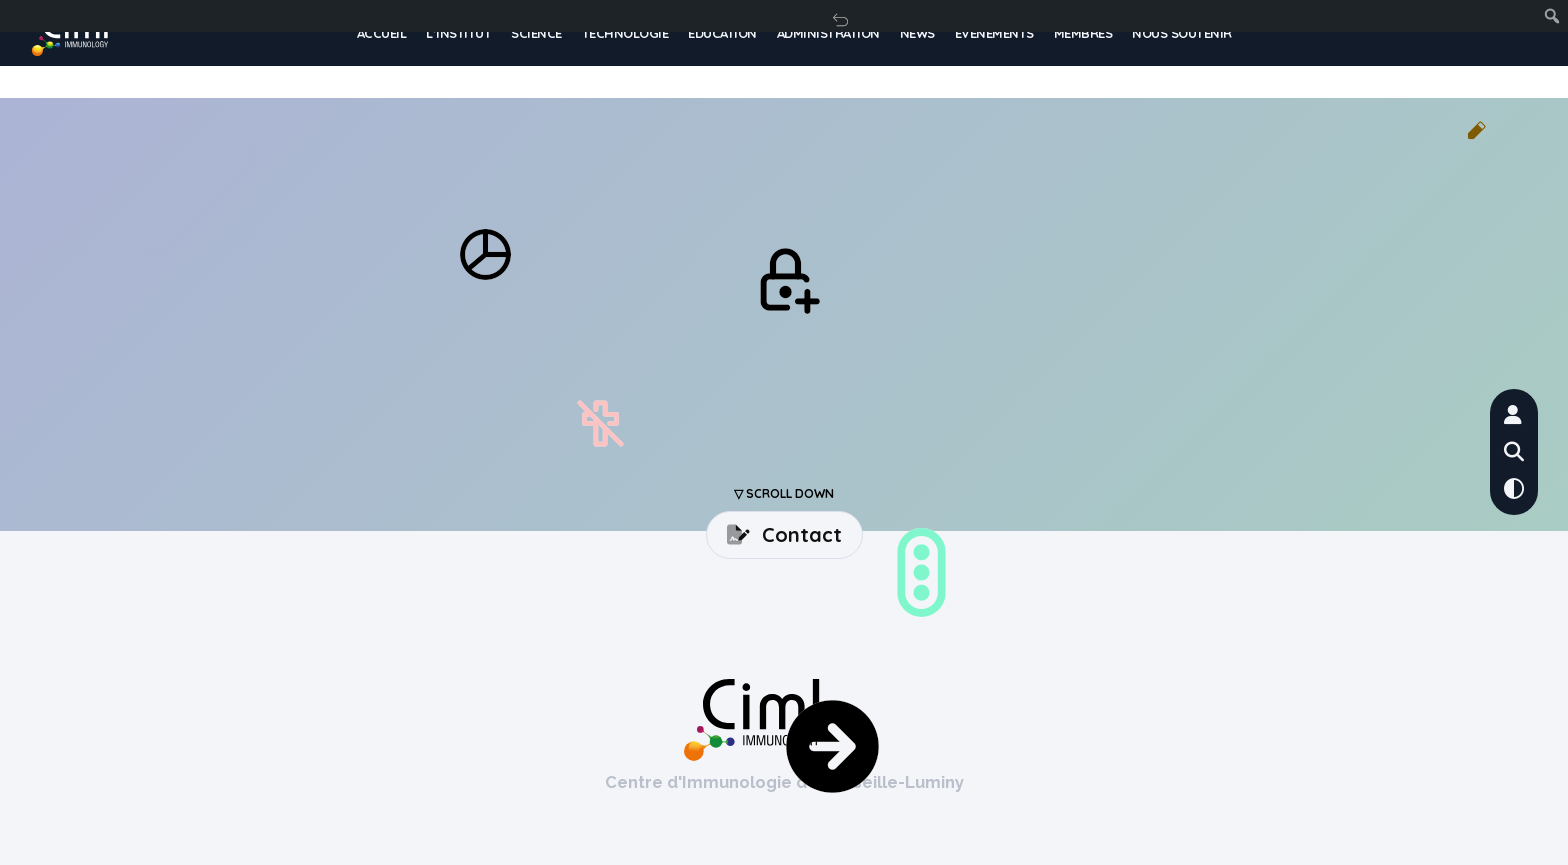 The width and height of the screenshot is (1568, 865). Describe the element at coordinates (921, 572) in the screenshot. I see `traffic light indicator or status signal` at that location.